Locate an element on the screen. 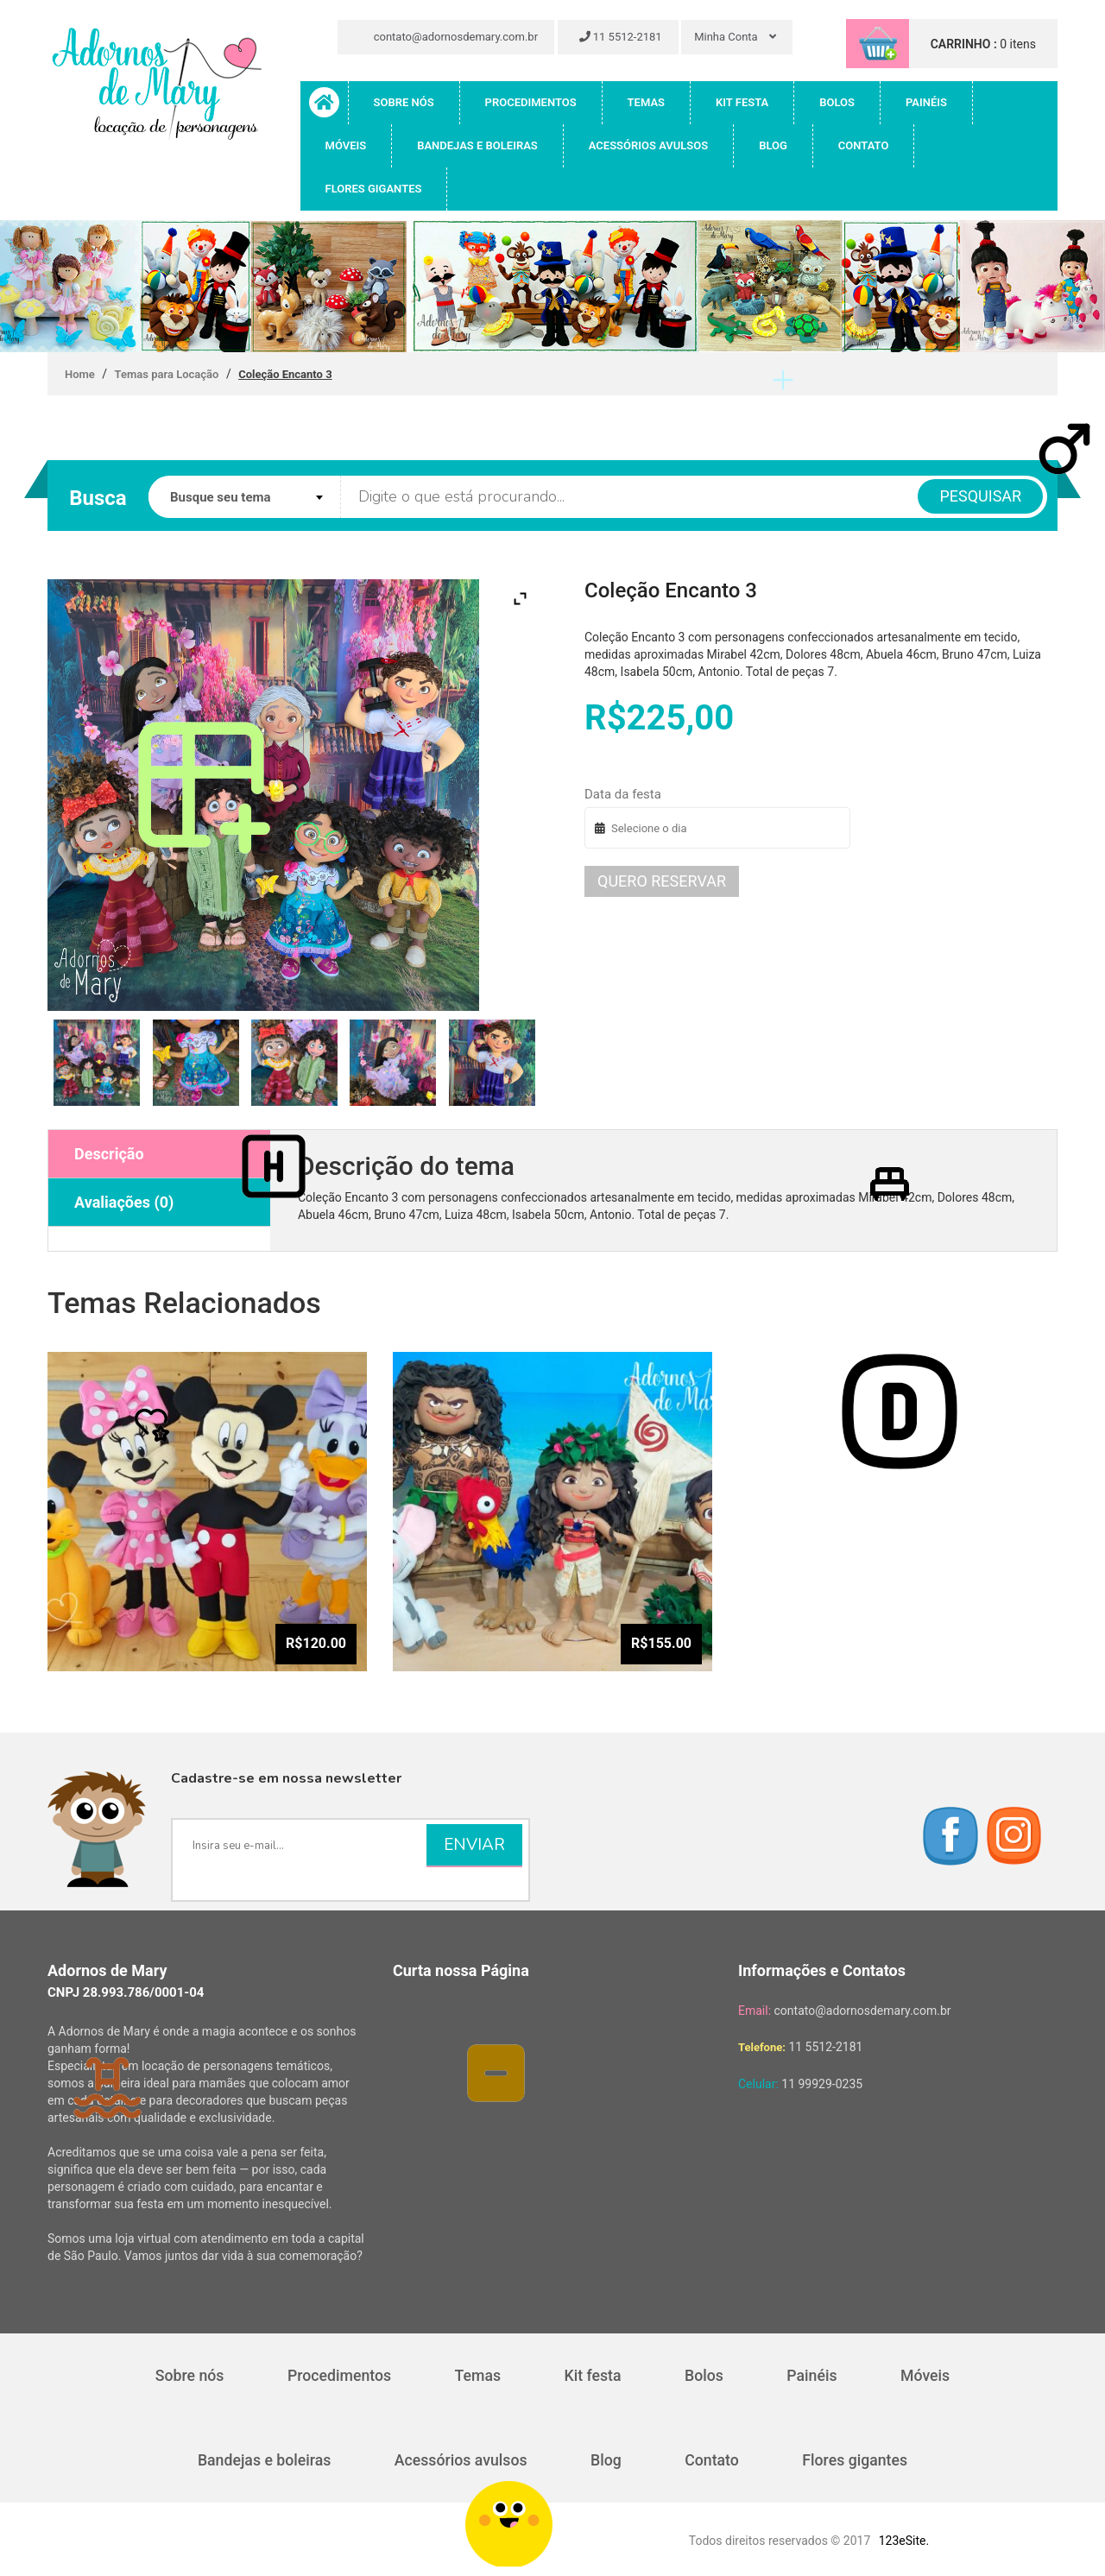  indicates a "D" rating or grade is located at coordinates (900, 1411).